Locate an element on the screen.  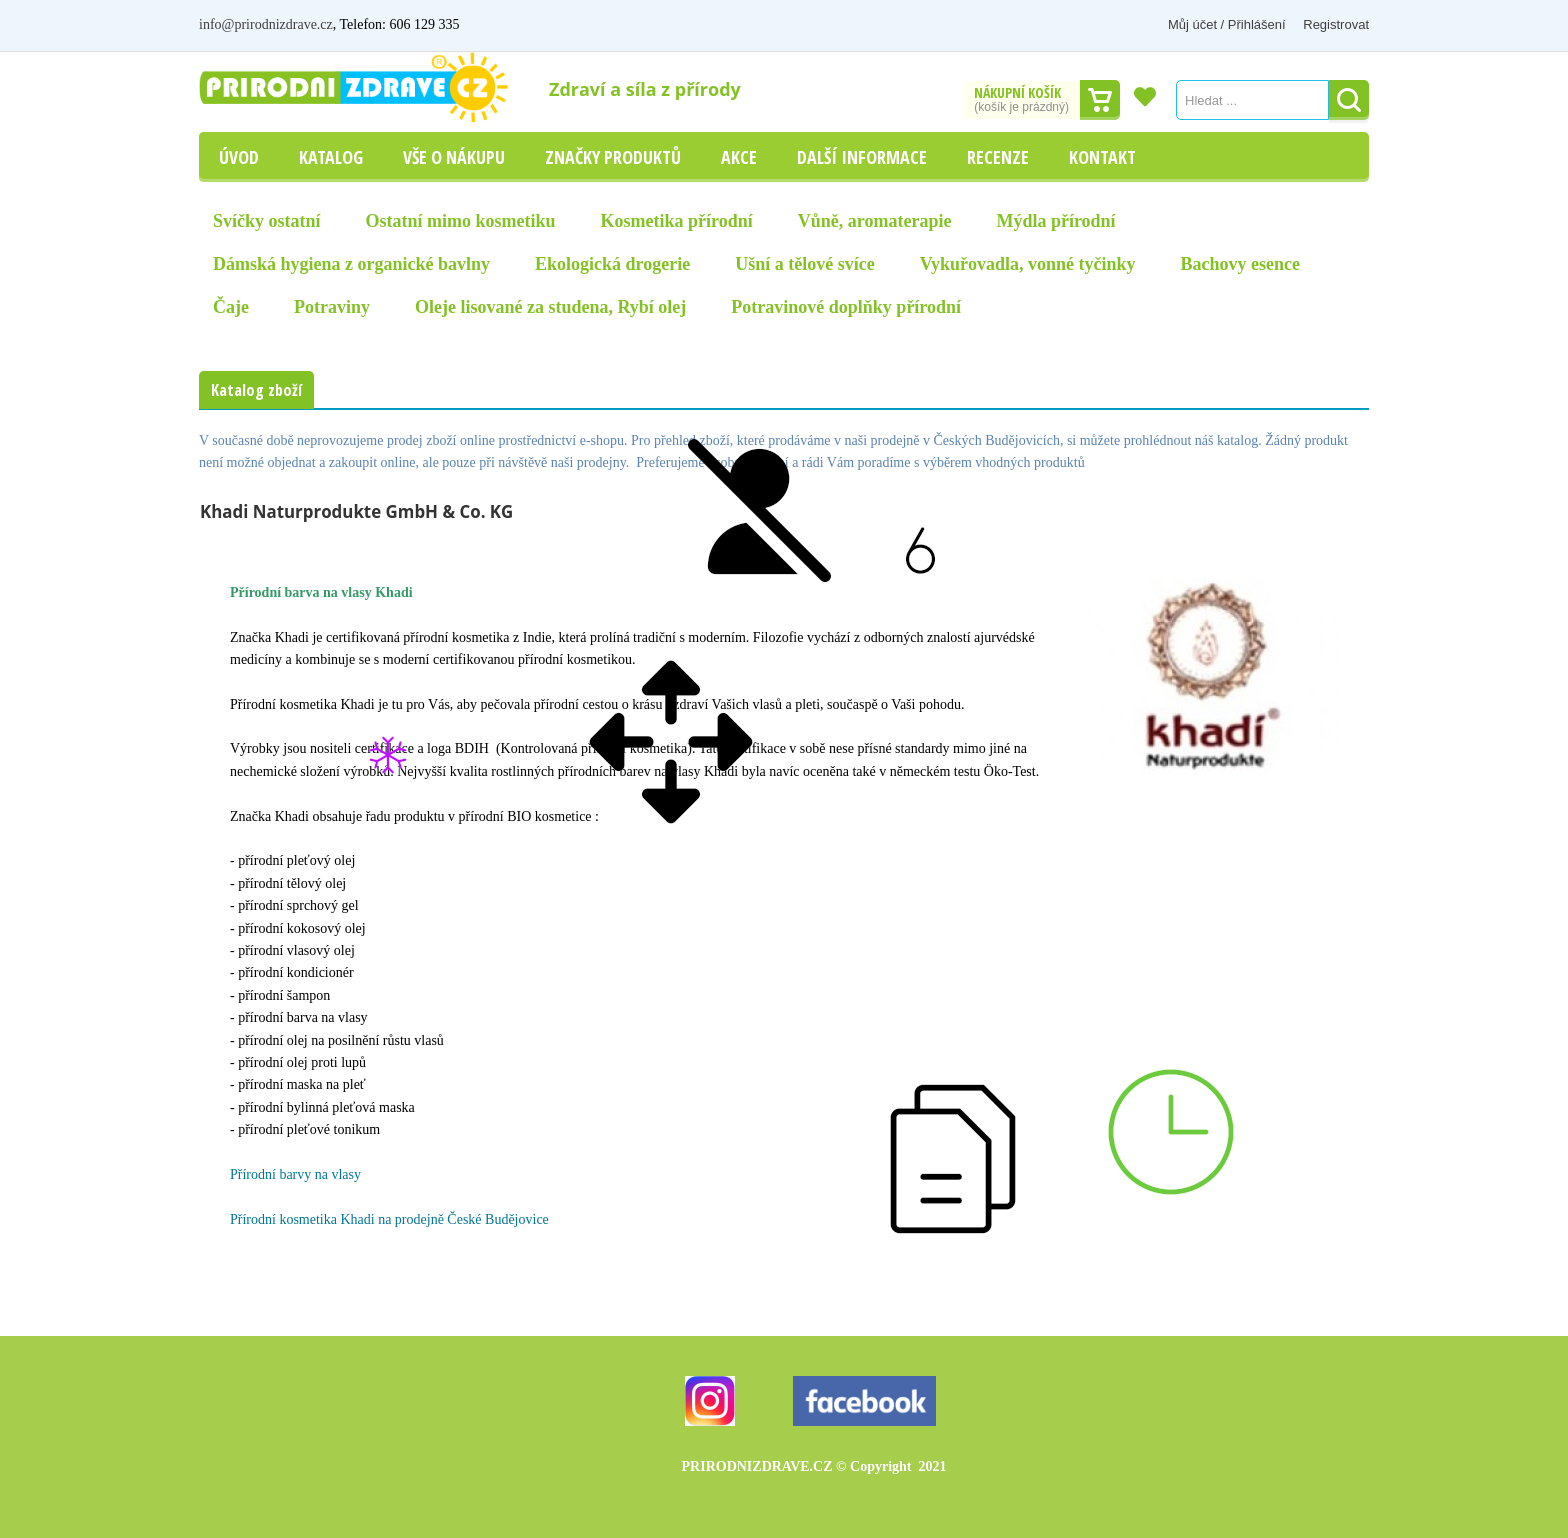
indicates the number six in a list or sequence is located at coordinates (920, 550).